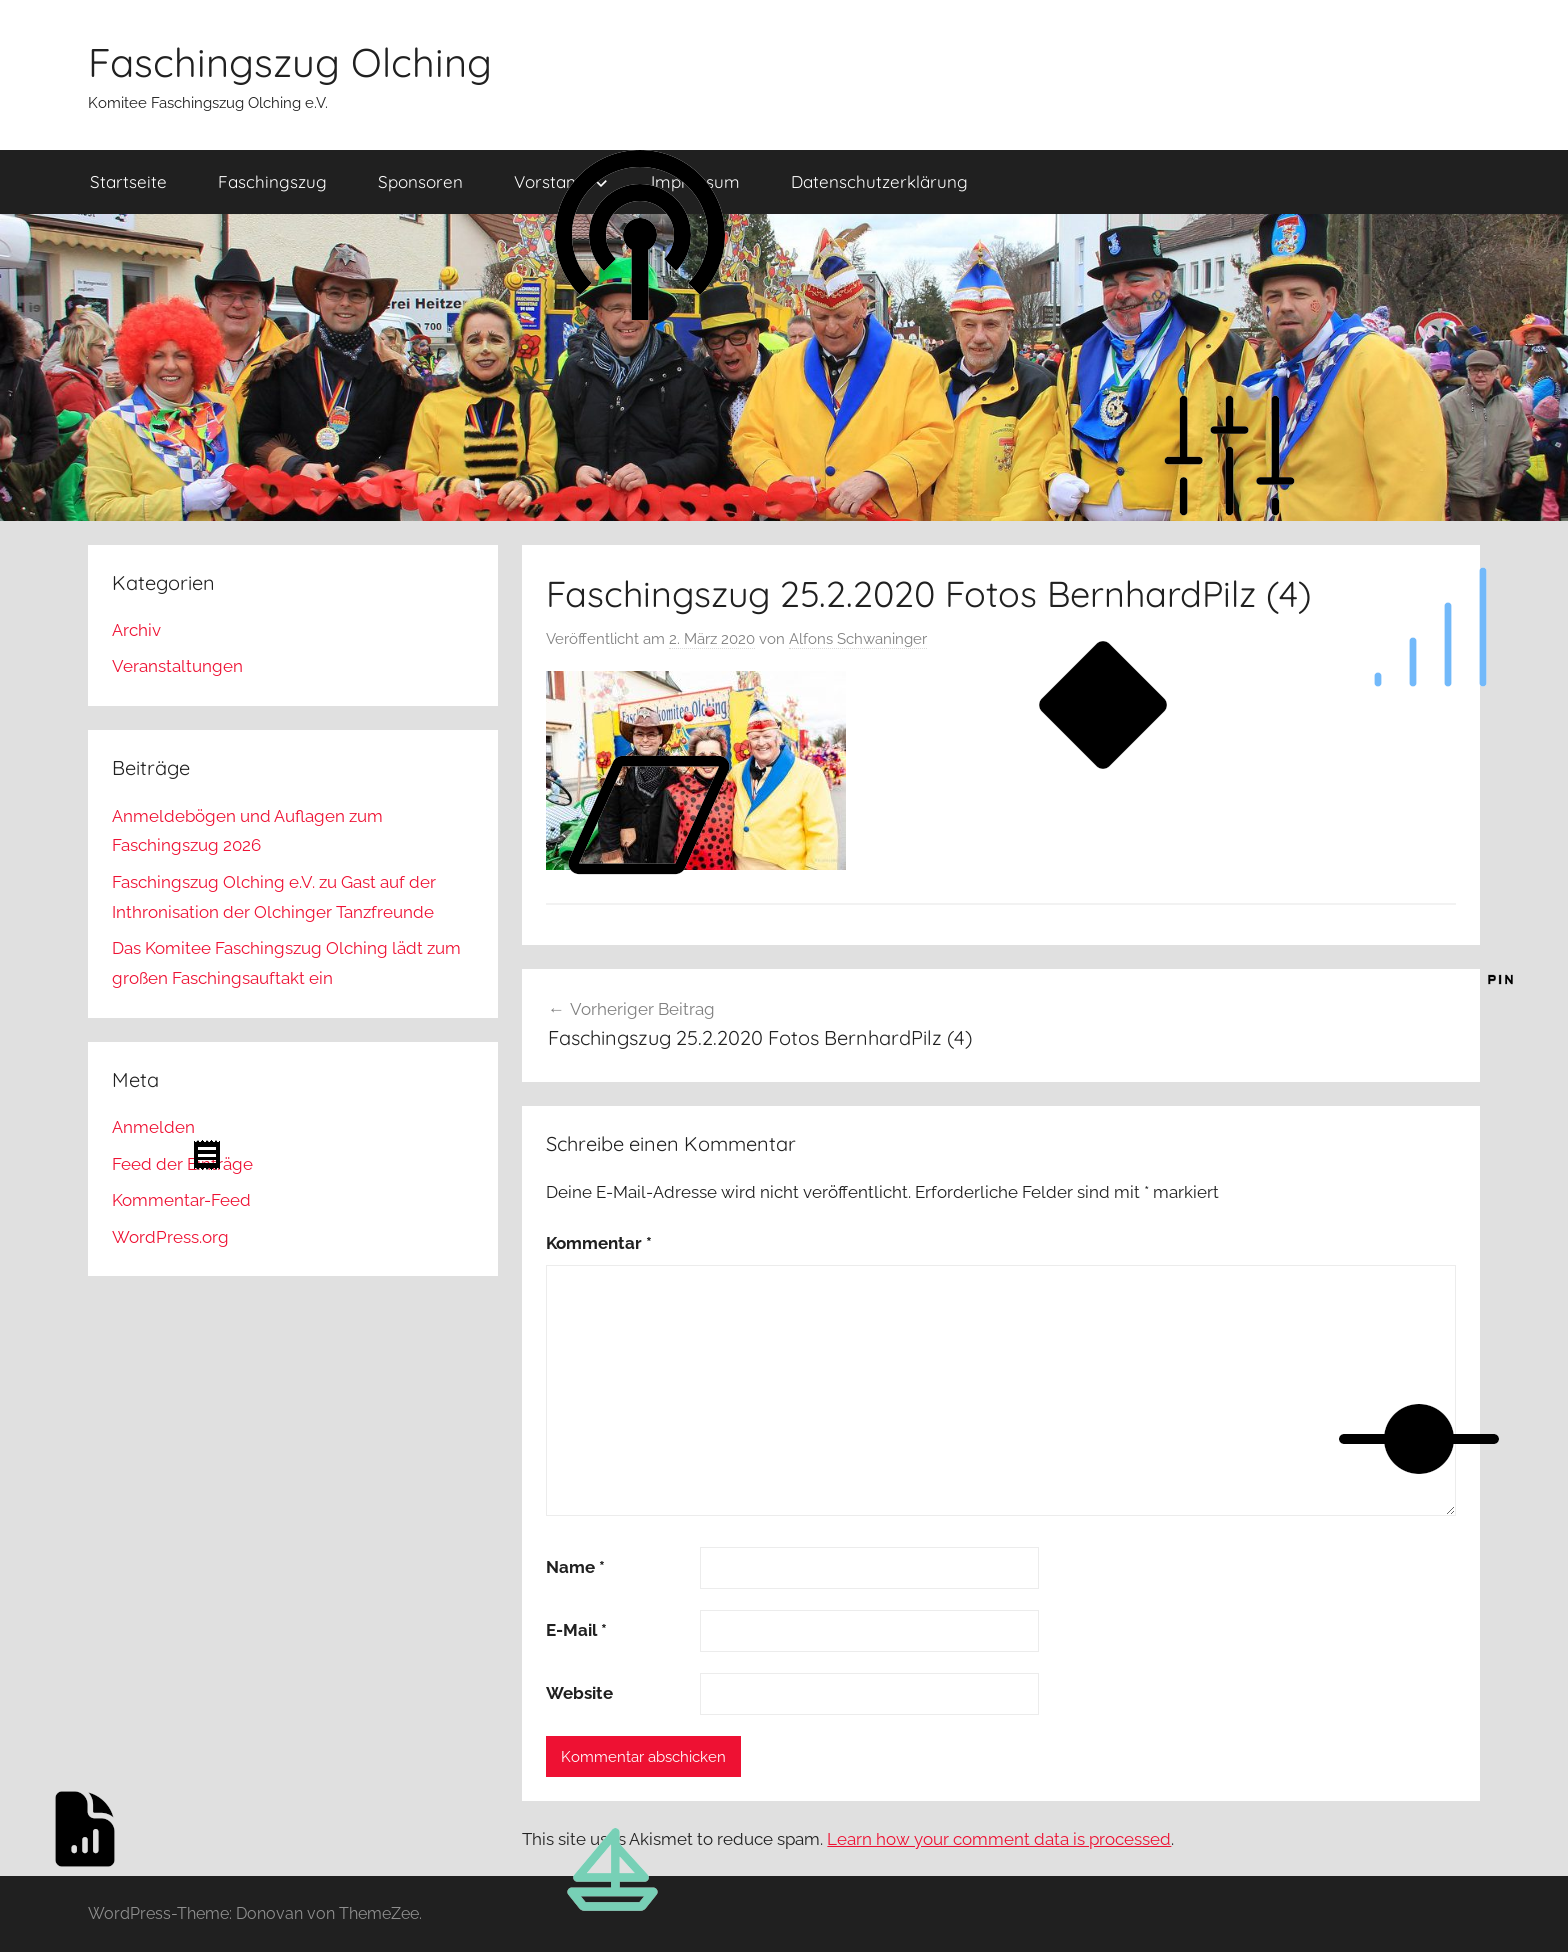 This screenshot has height=1952, width=1568. Describe the element at coordinates (1419, 1439) in the screenshot. I see `view commit history in a git repository` at that location.